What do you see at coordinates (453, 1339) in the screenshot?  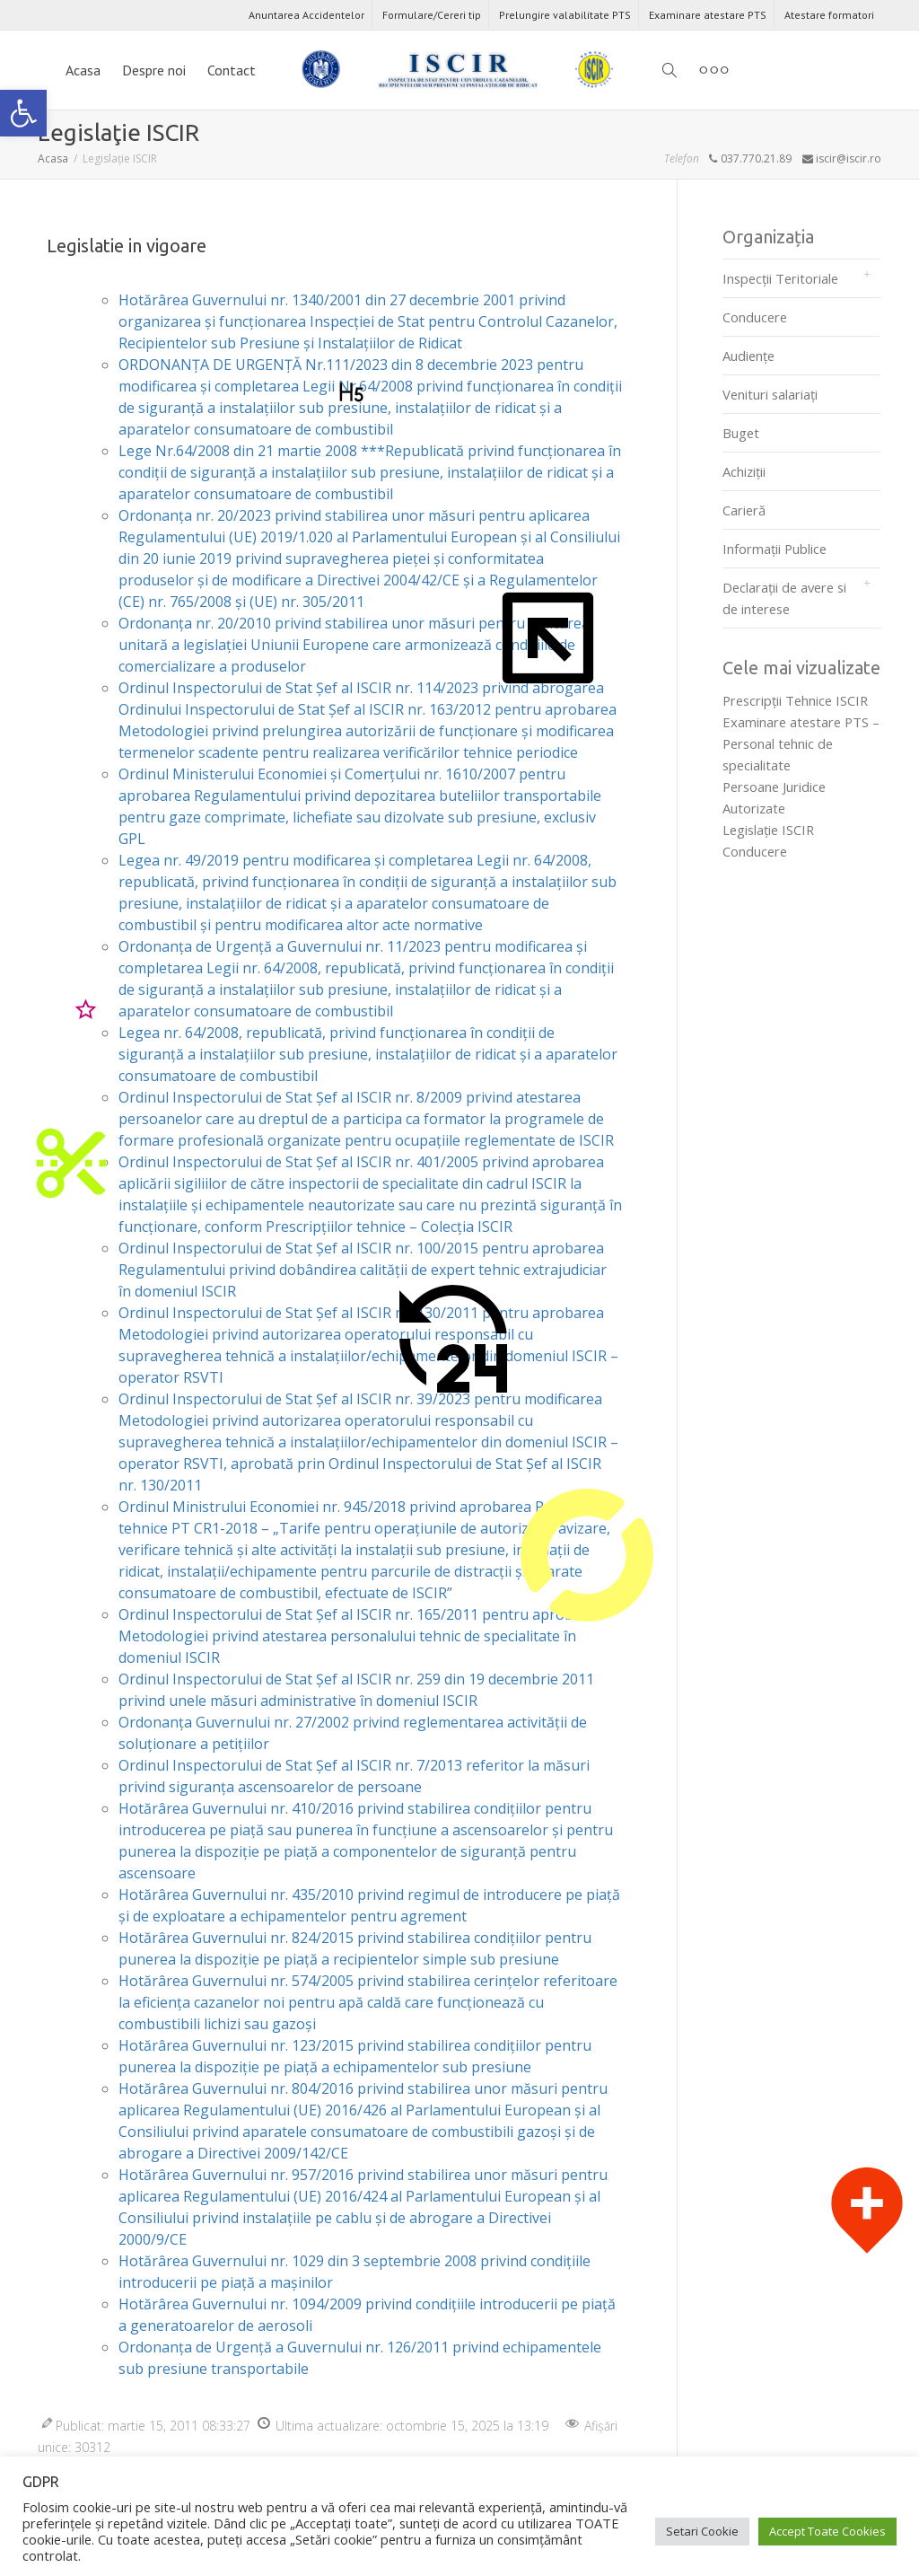 I see `indicates 24-hour service availability` at bounding box center [453, 1339].